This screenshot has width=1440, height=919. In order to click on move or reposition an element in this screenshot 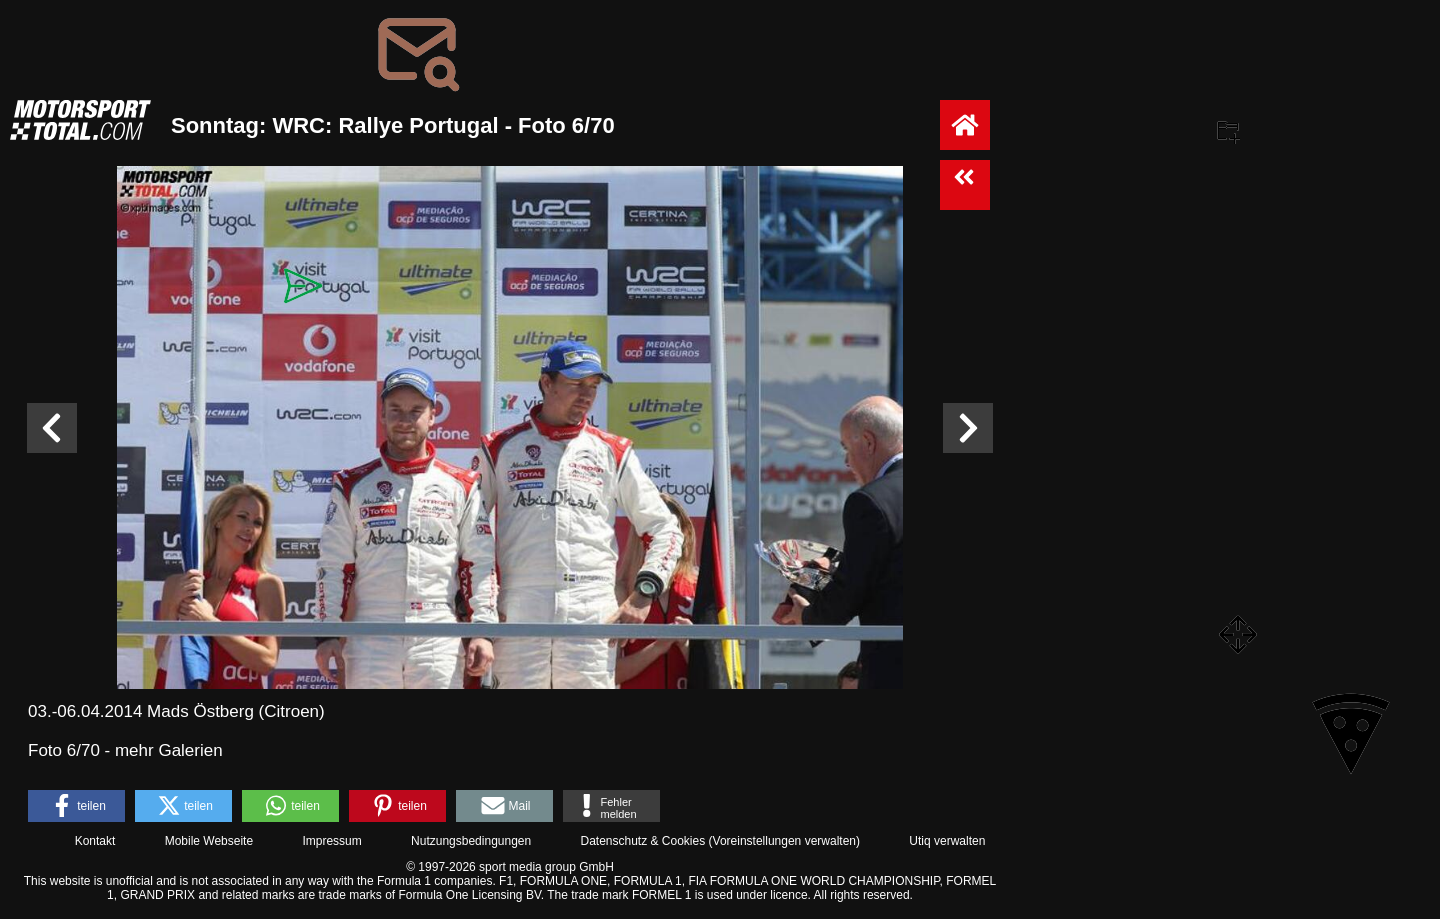, I will do `click(1238, 636)`.